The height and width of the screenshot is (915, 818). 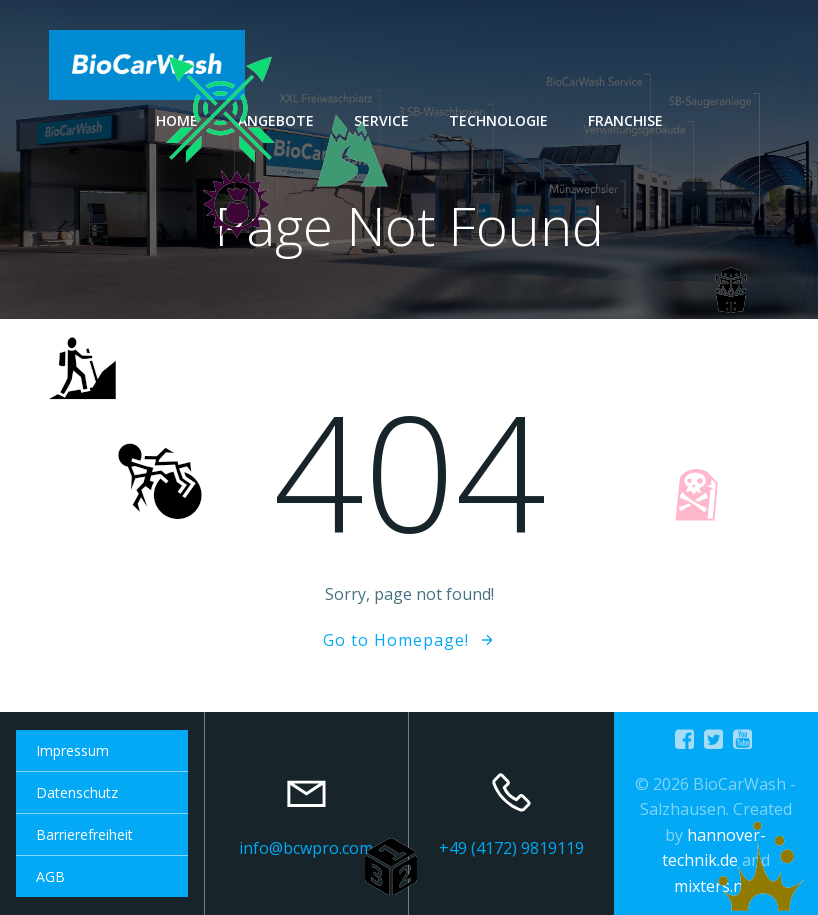 What do you see at coordinates (82, 365) in the screenshot?
I see `explore hiking trails nearby` at bounding box center [82, 365].